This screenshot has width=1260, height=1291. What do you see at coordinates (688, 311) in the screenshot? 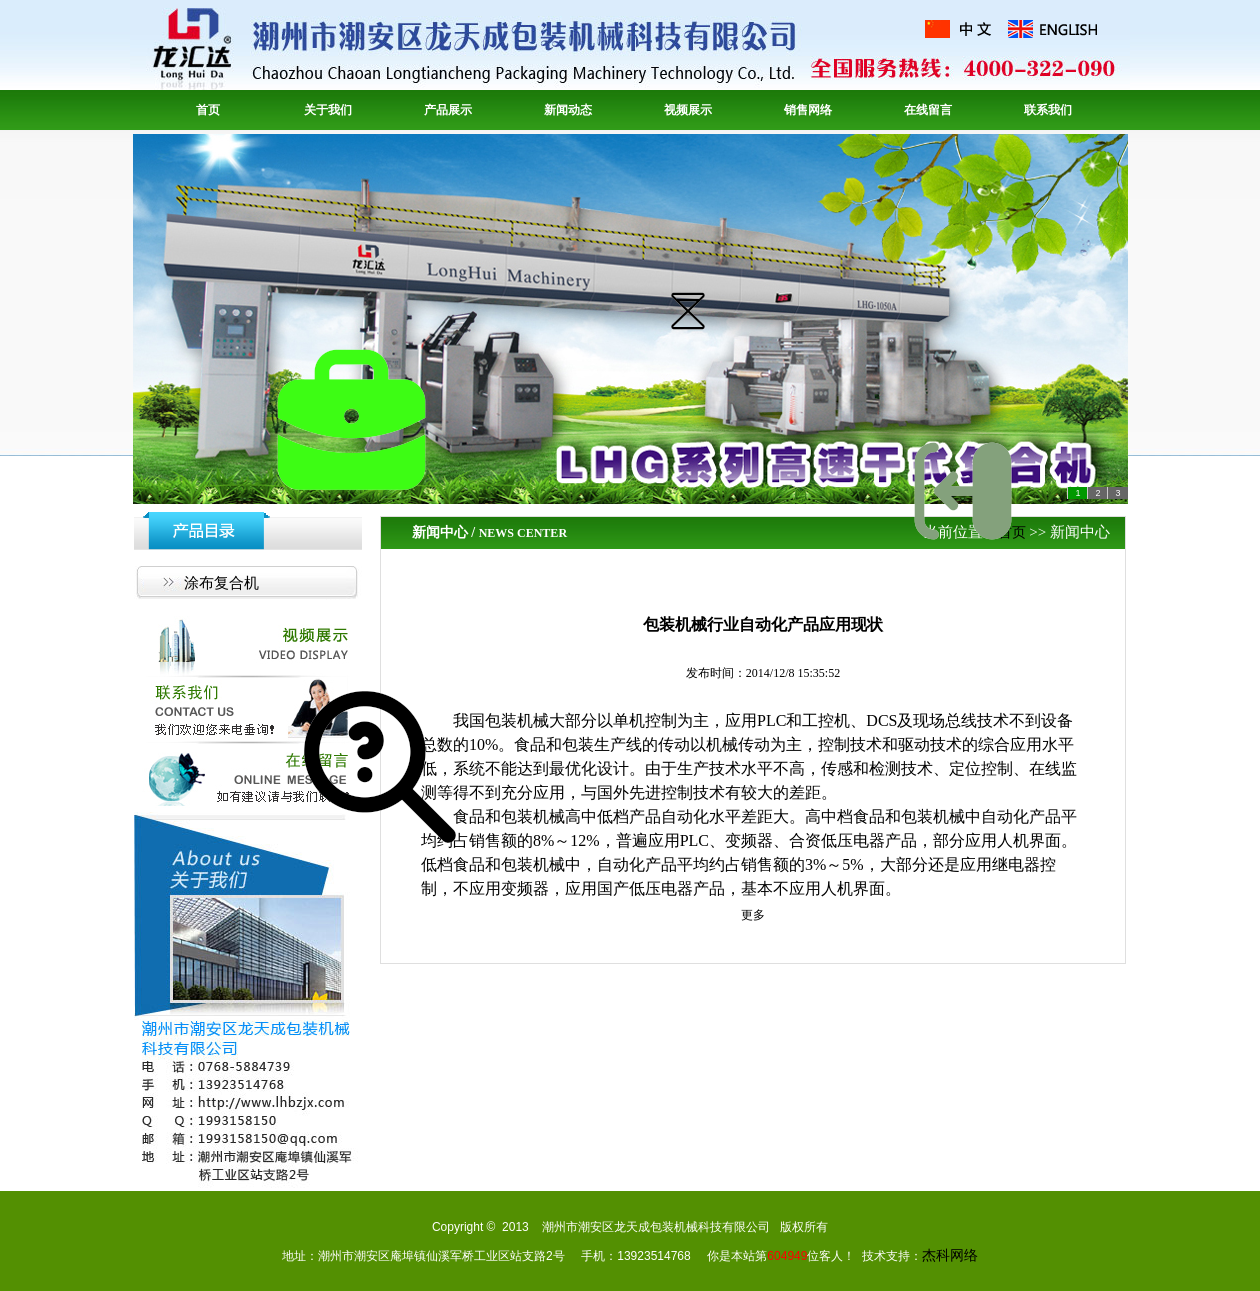
I see `indicates high time remaining or early stage of a process` at bounding box center [688, 311].